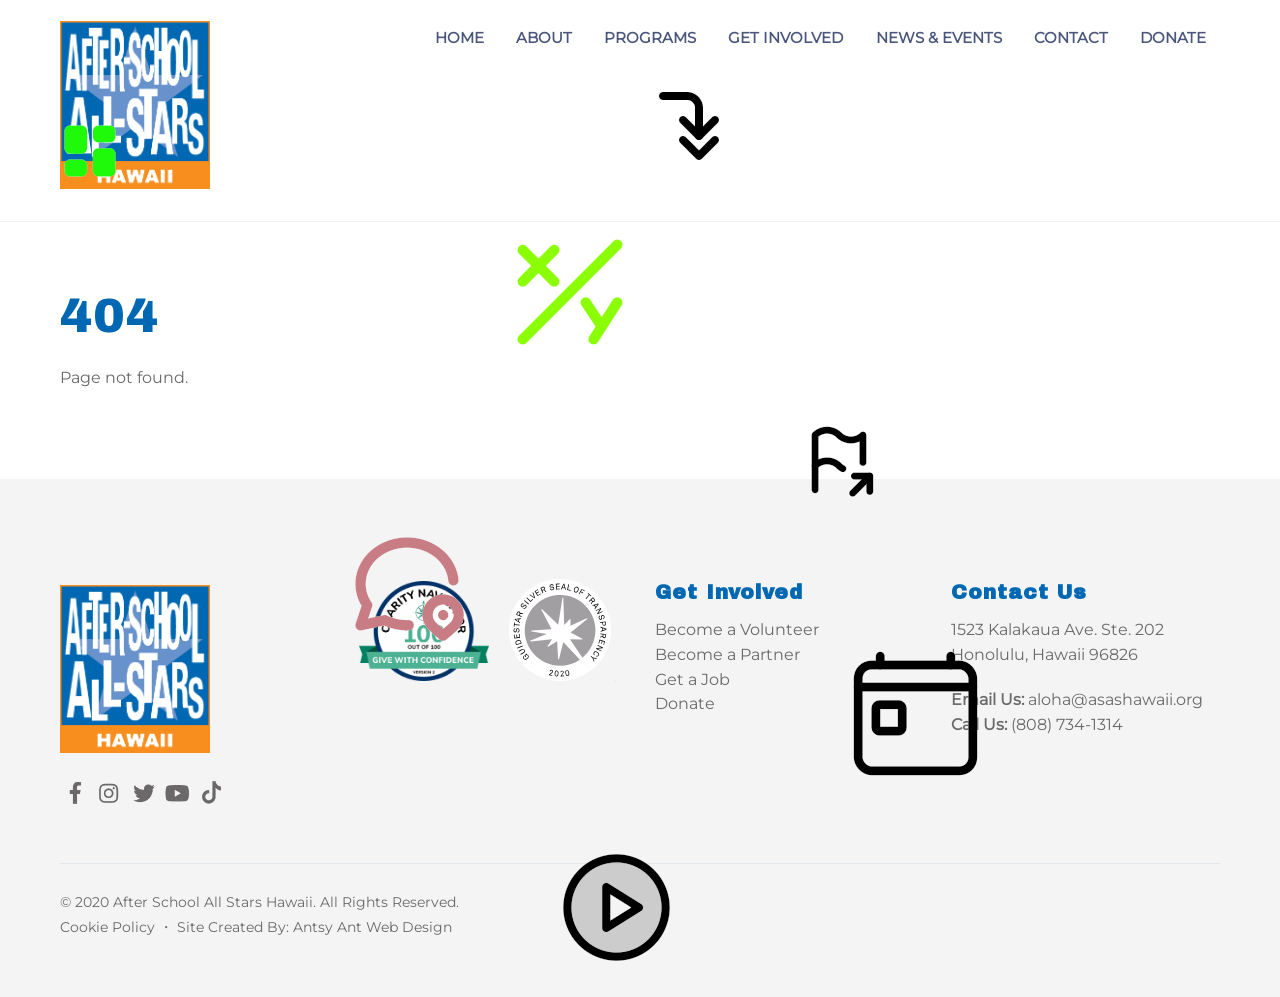  What do you see at coordinates (90, 151) in the screenshot?
I see `open dashboard view` at bounding box center [90, 151].